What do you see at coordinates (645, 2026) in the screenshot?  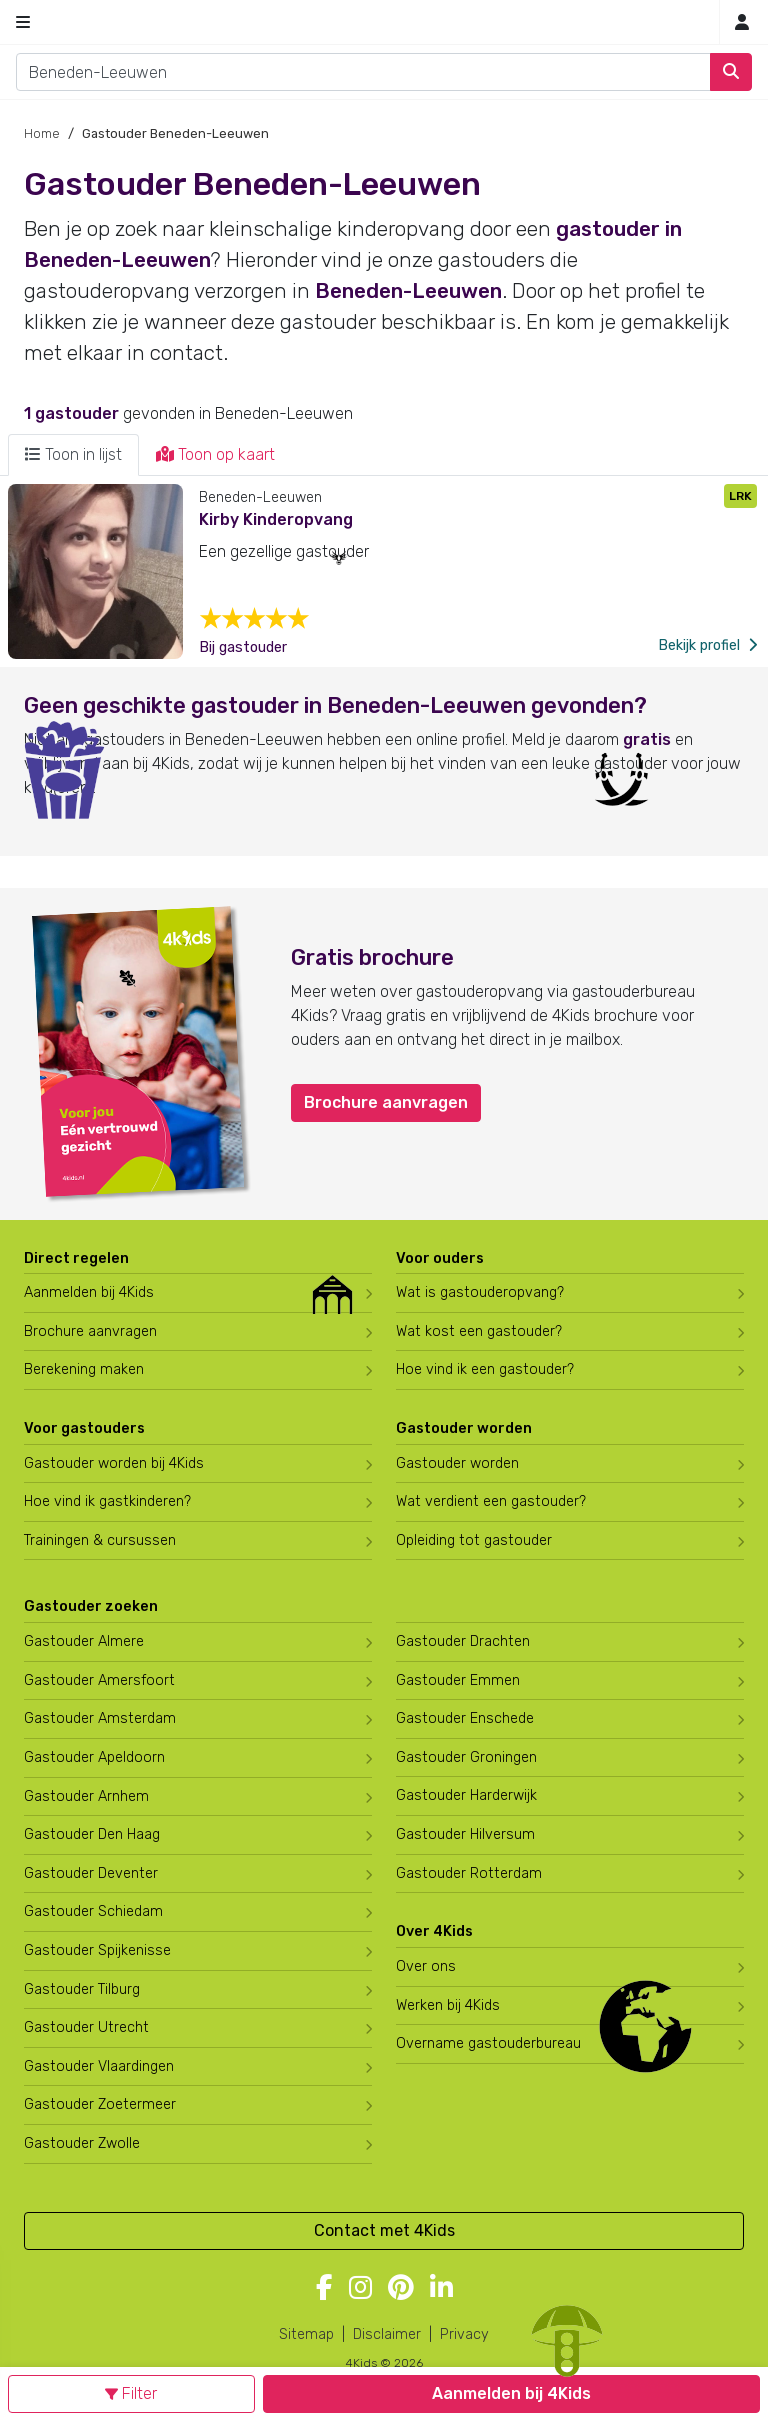 I see `select africa/europe region` at bounding box center [645, 2026].